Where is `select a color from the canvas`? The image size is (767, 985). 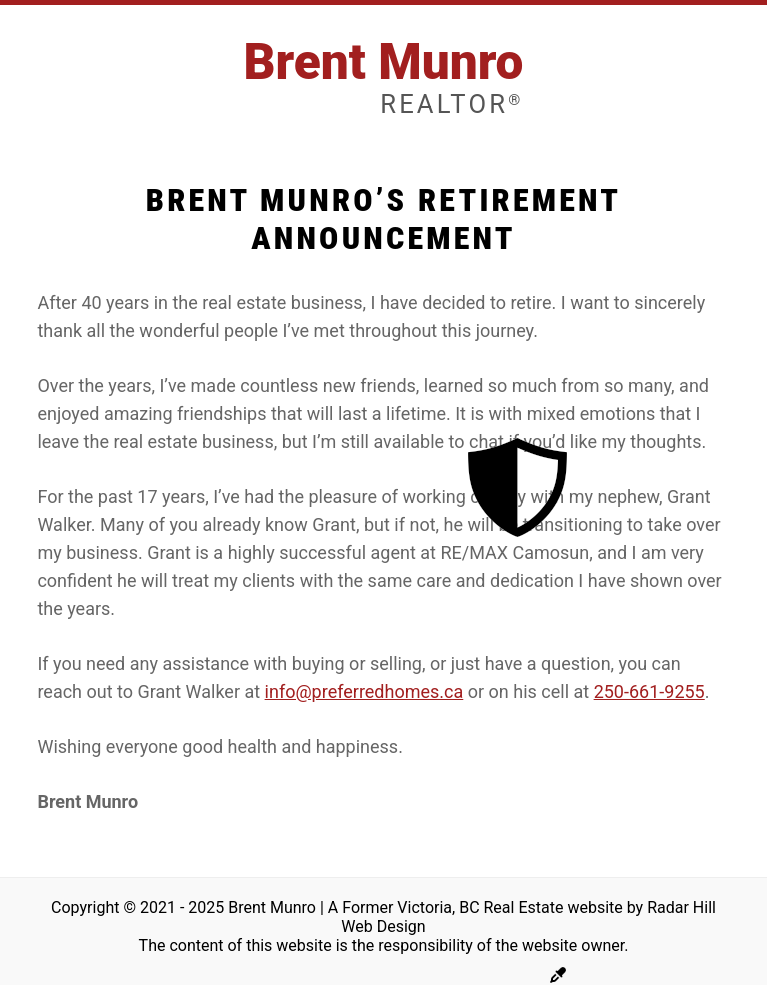 select a color from the canvas is located at coordinates (558, 975).